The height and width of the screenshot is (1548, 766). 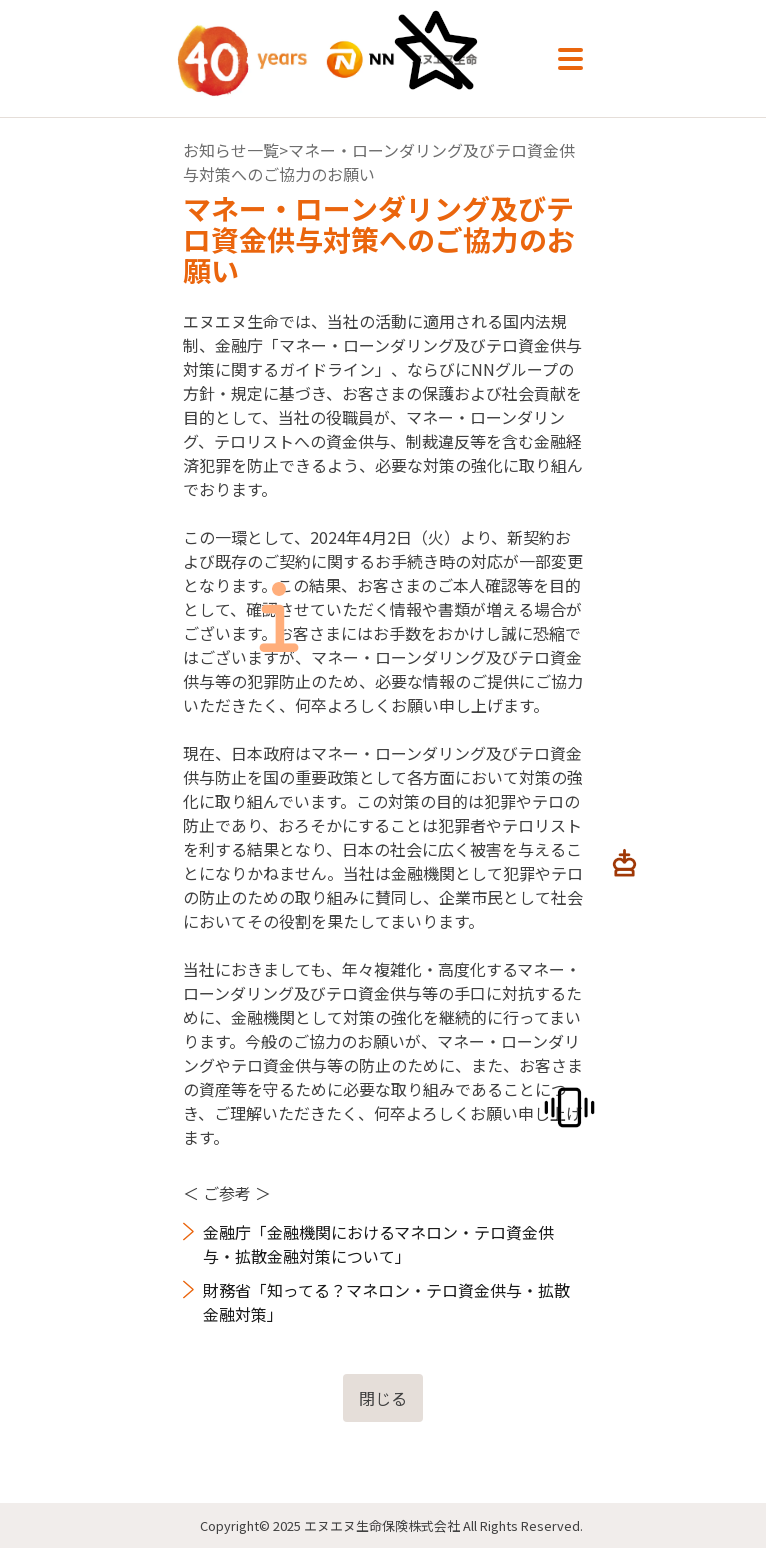 What do you see at coordinates (436, 52) in the screenshot?
I see `remove from favorites` at bounding box center [436, 52].